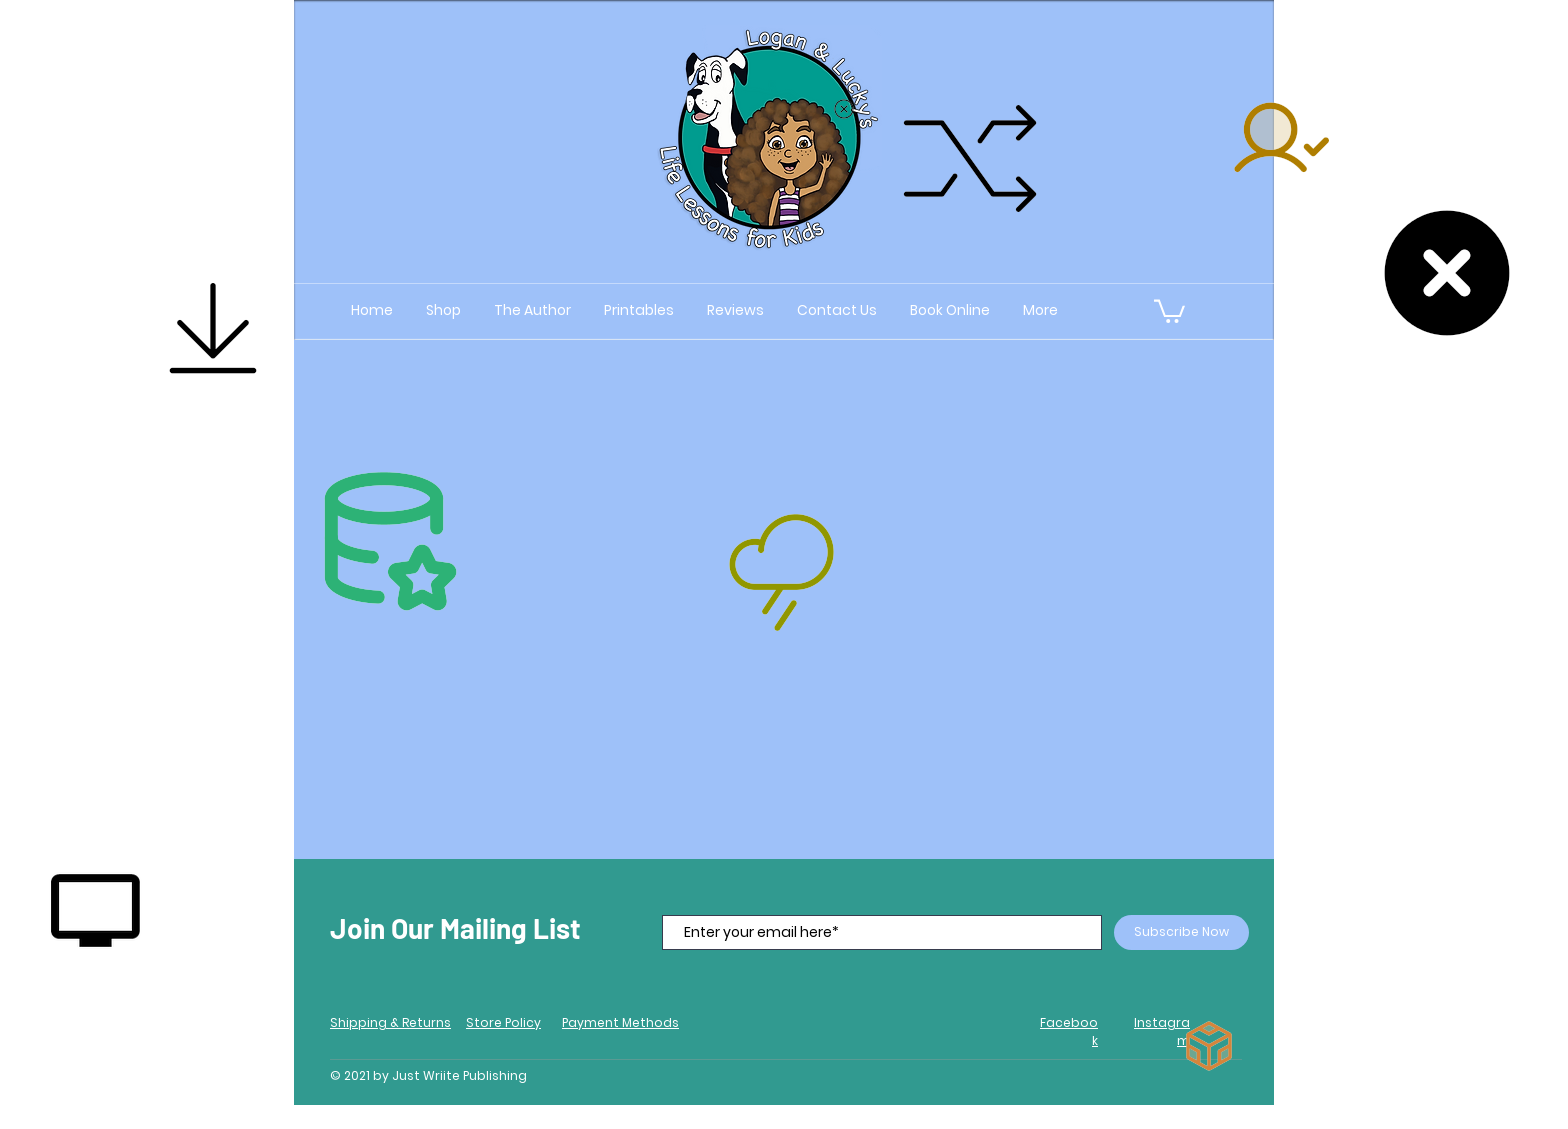 The height and width of the screenshot is (1129, 1568). I want to click on open codesandbox development environment, so click(1209, 1046).